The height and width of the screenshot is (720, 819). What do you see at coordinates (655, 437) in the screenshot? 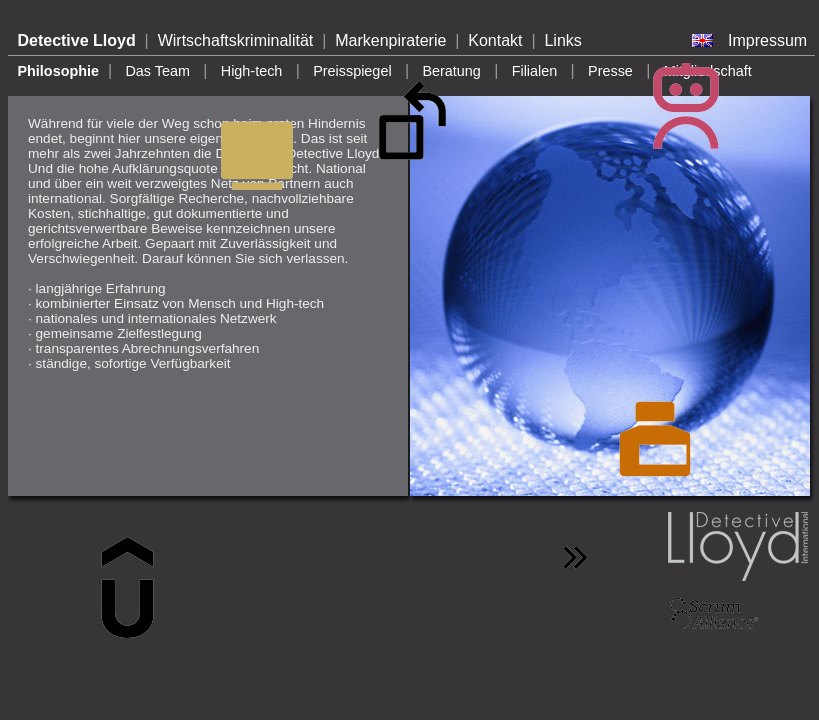
I see `access drawing or illustration tools` at bounding box center [655, 437].